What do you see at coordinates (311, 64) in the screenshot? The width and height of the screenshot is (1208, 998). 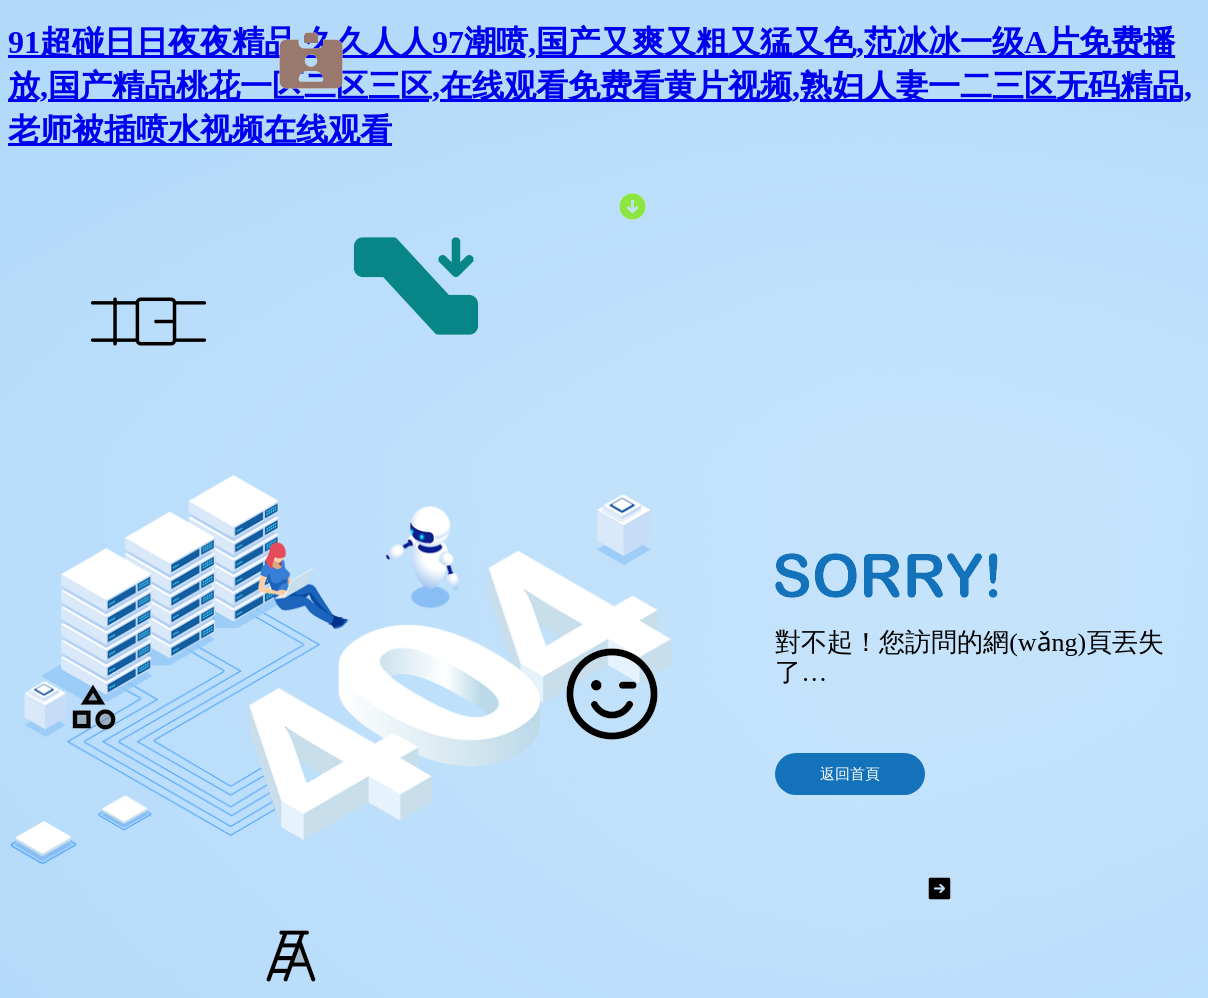 I see `view user profile or identification` at bounding box center [311, 64].